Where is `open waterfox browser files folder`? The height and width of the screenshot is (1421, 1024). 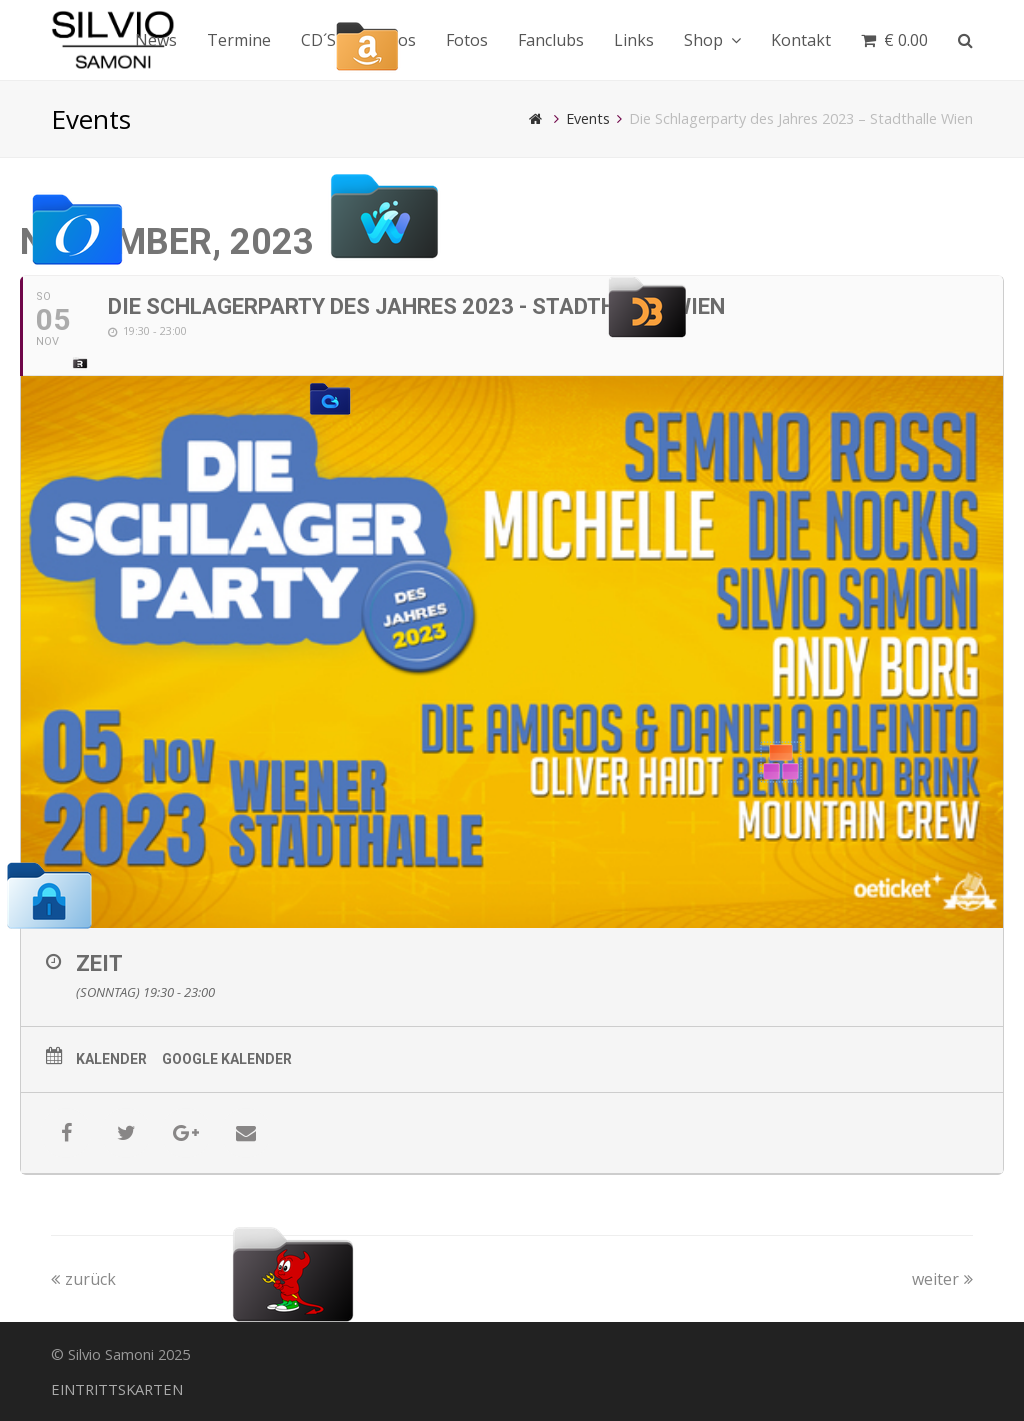 open waterfox browser files folder is located at coordinates (384, 219).